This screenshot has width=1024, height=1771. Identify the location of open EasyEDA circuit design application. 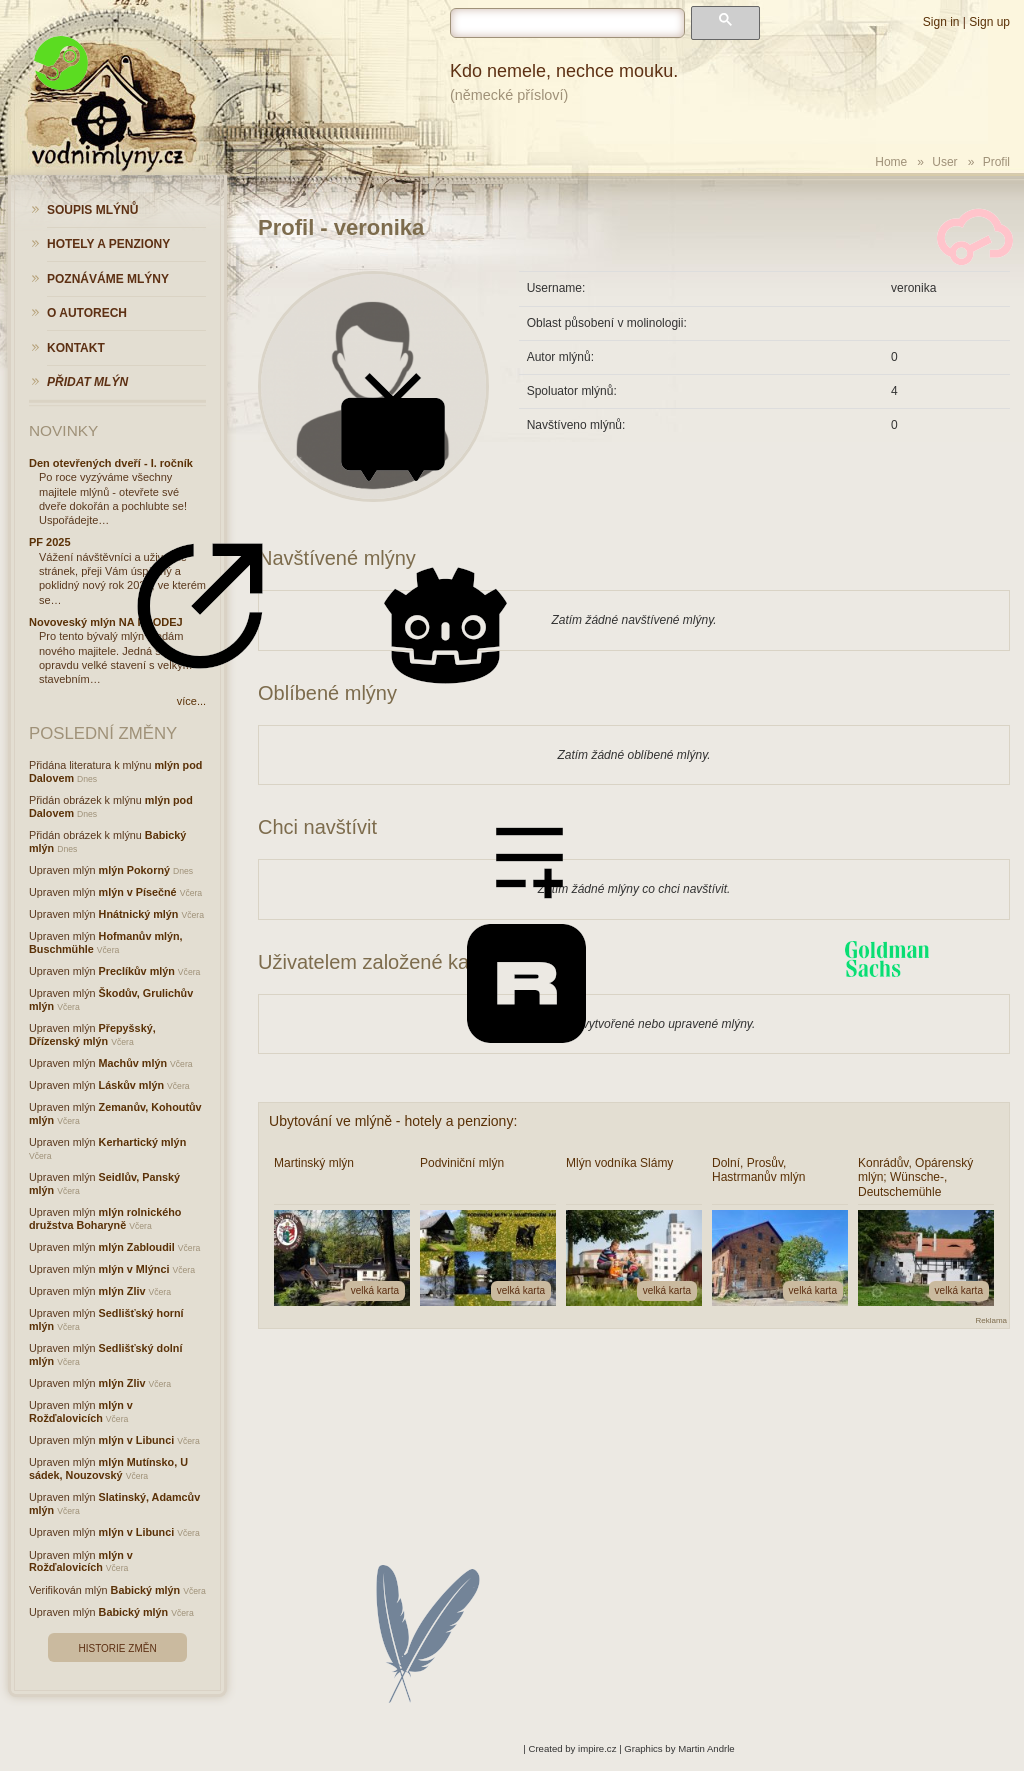
(975, 237).